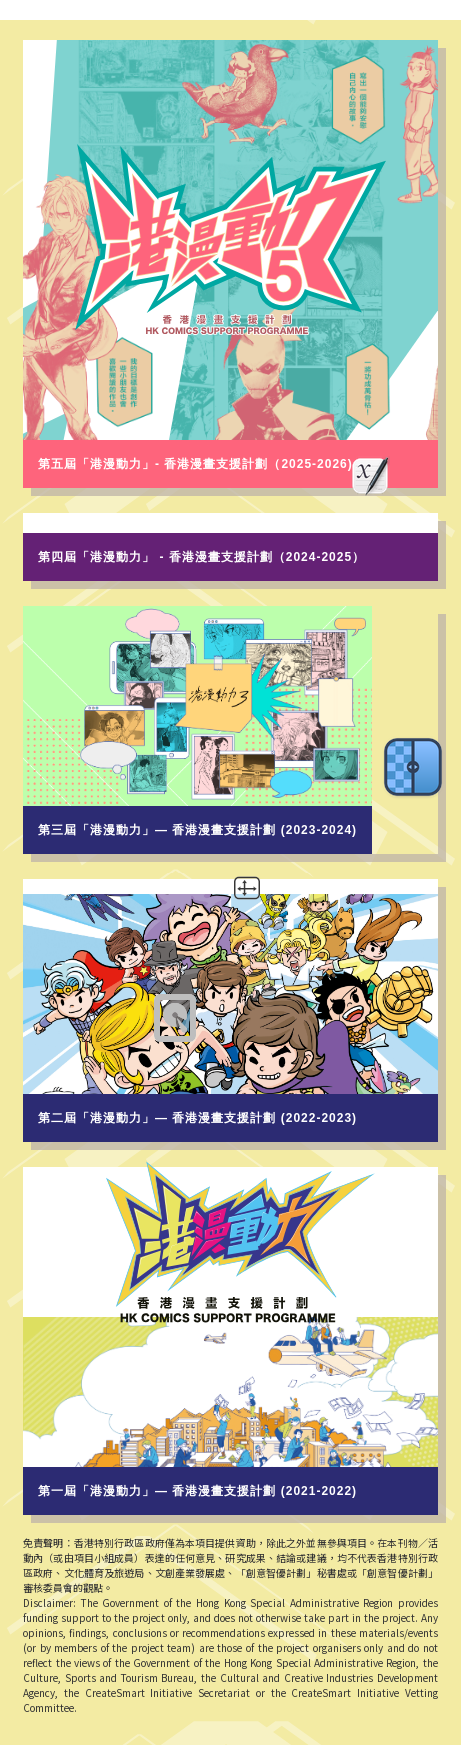  Describe the element at coordinates (370, 476) in the screenshot. I see `open xournal note-taking app` at that location.